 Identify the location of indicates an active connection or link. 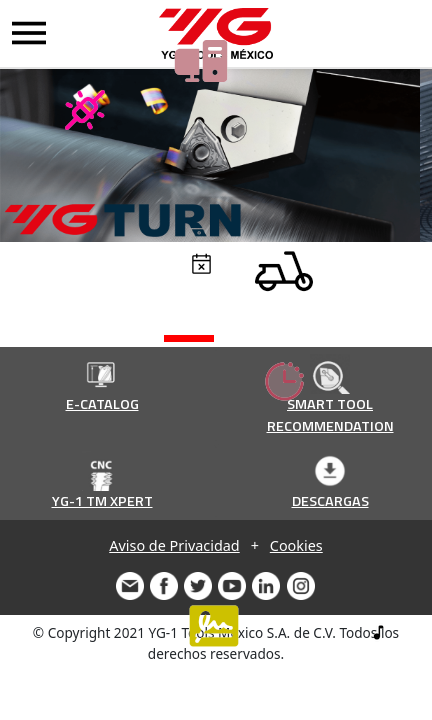
(85, 110).